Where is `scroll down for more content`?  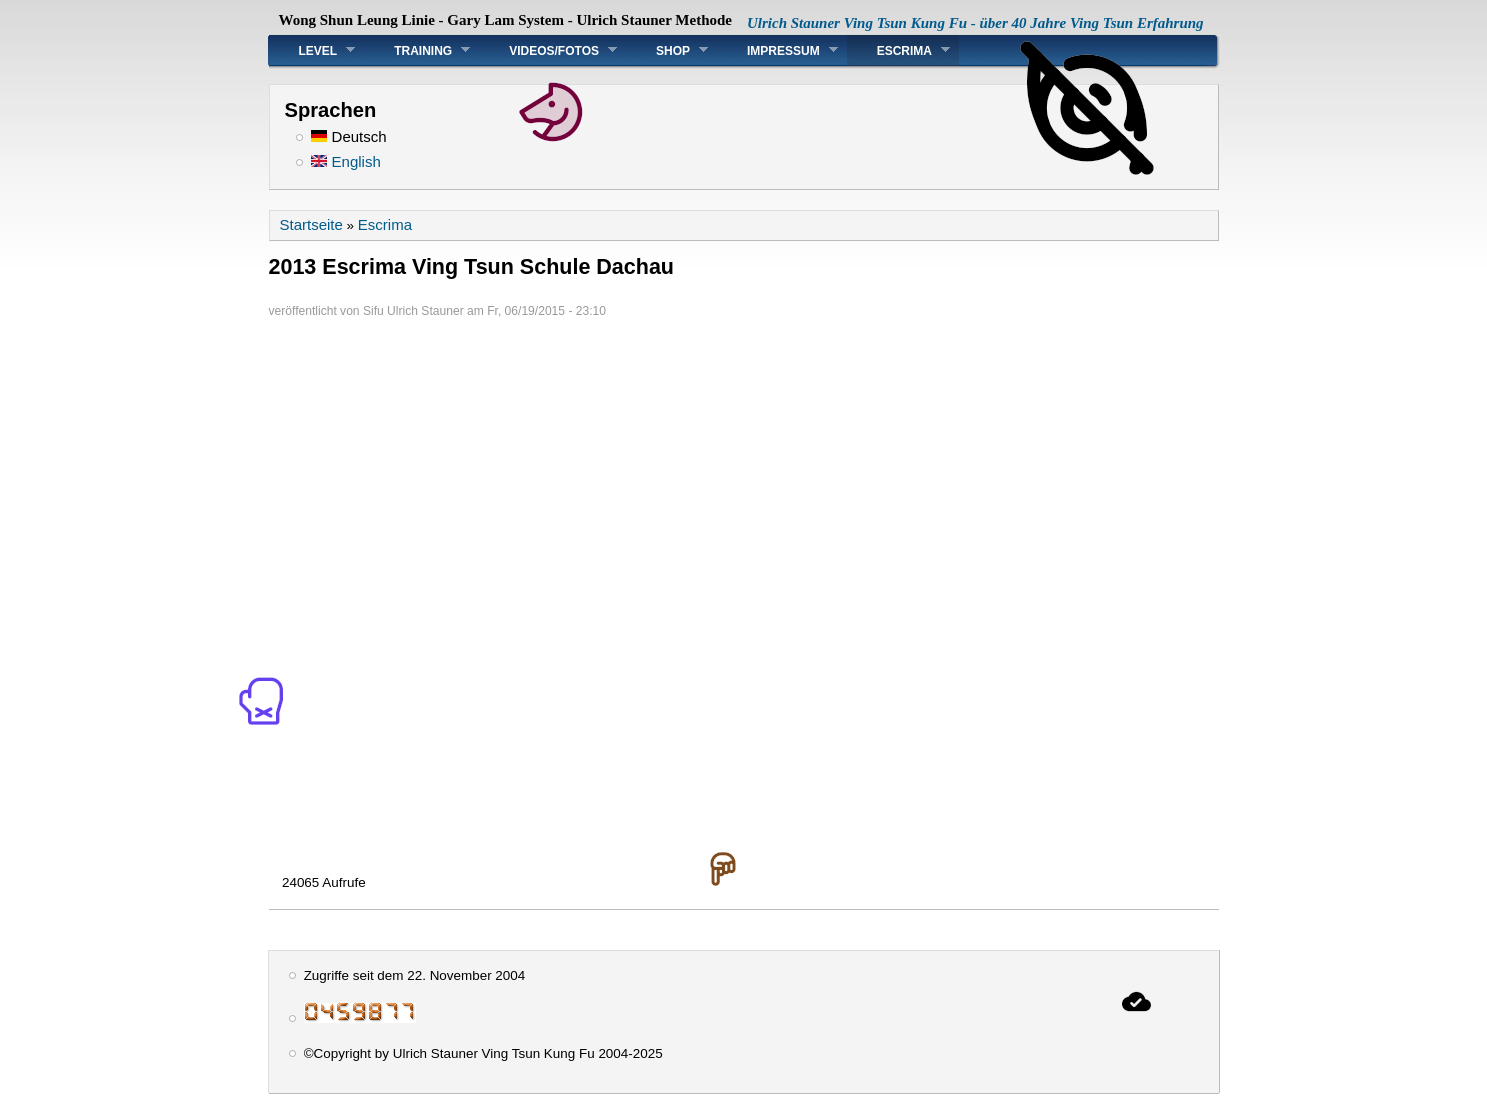
scroll down for more content is located at coordinates (723, 869).